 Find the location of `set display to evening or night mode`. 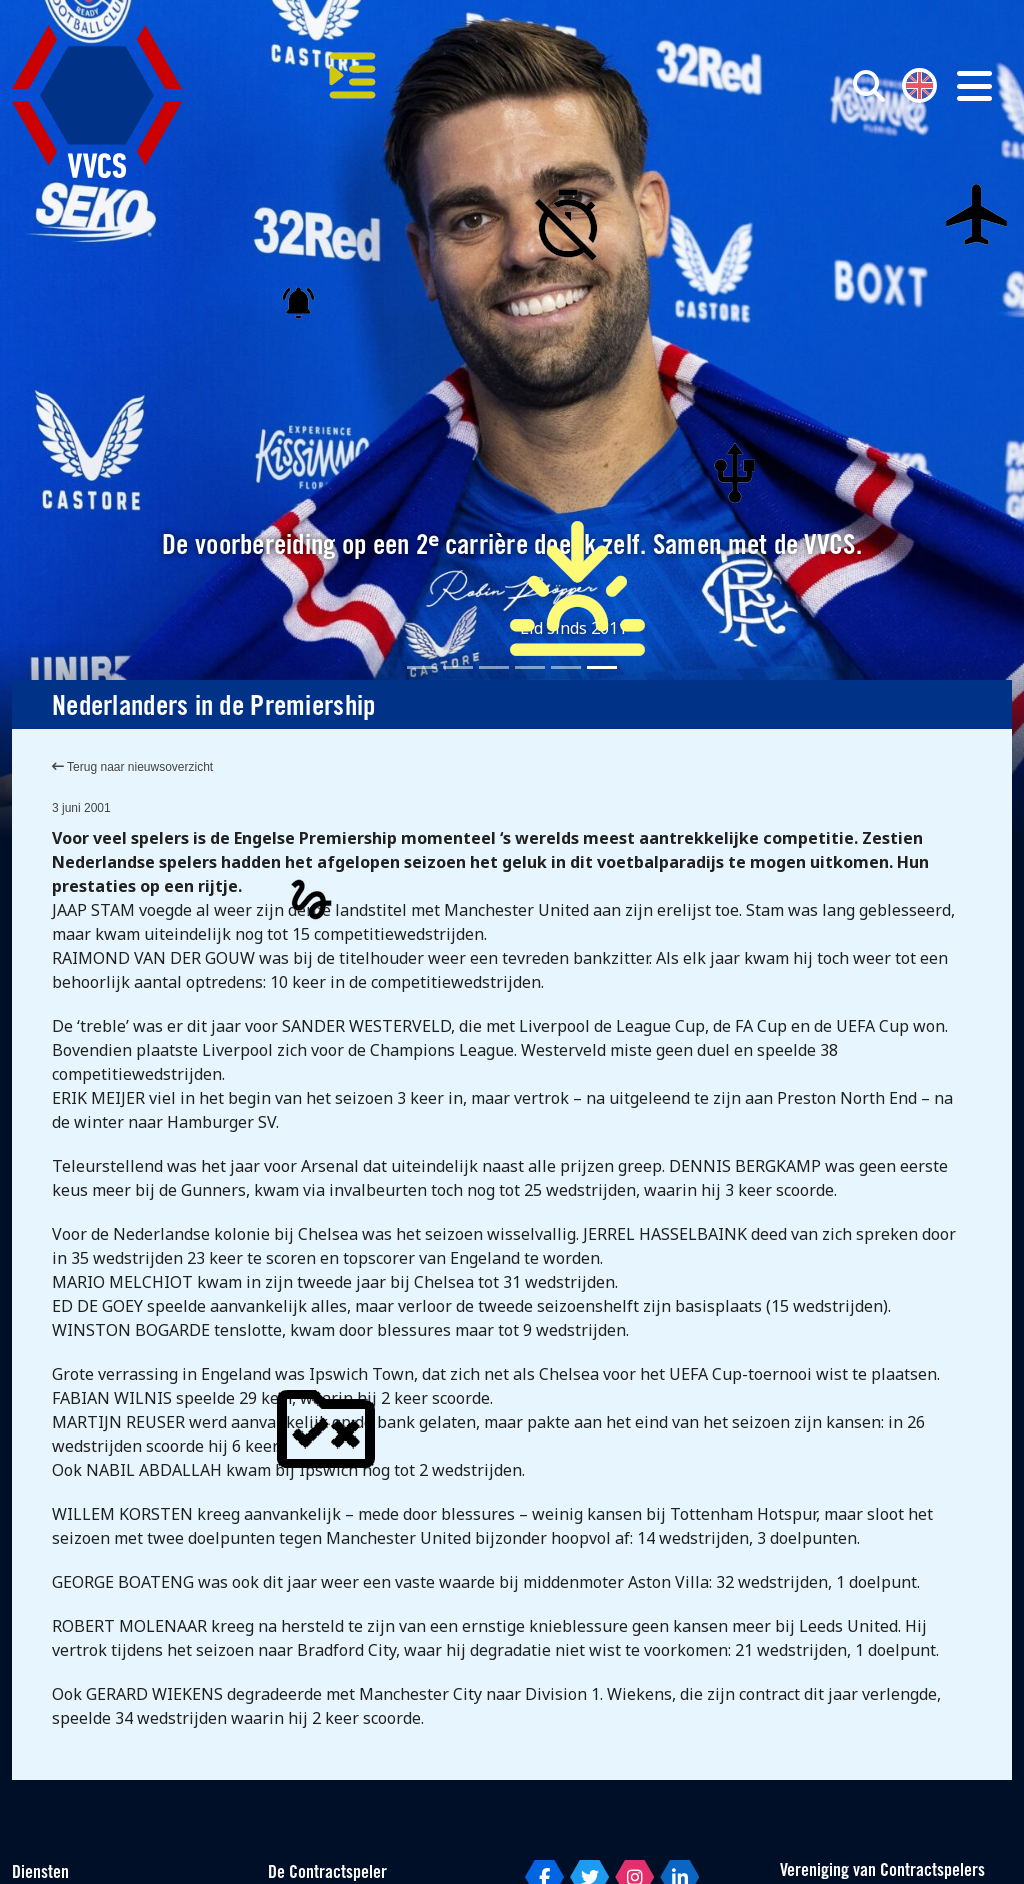

set display to evening or night mode is located at coordinates (577, 588).